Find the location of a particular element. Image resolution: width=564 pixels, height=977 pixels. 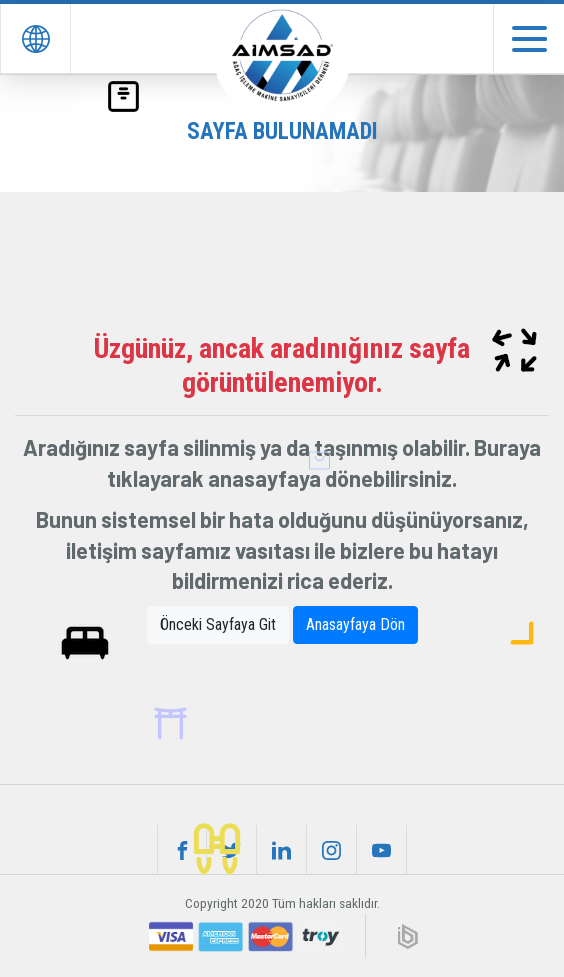

view your shopping bag is located at coordinates (319, 460).